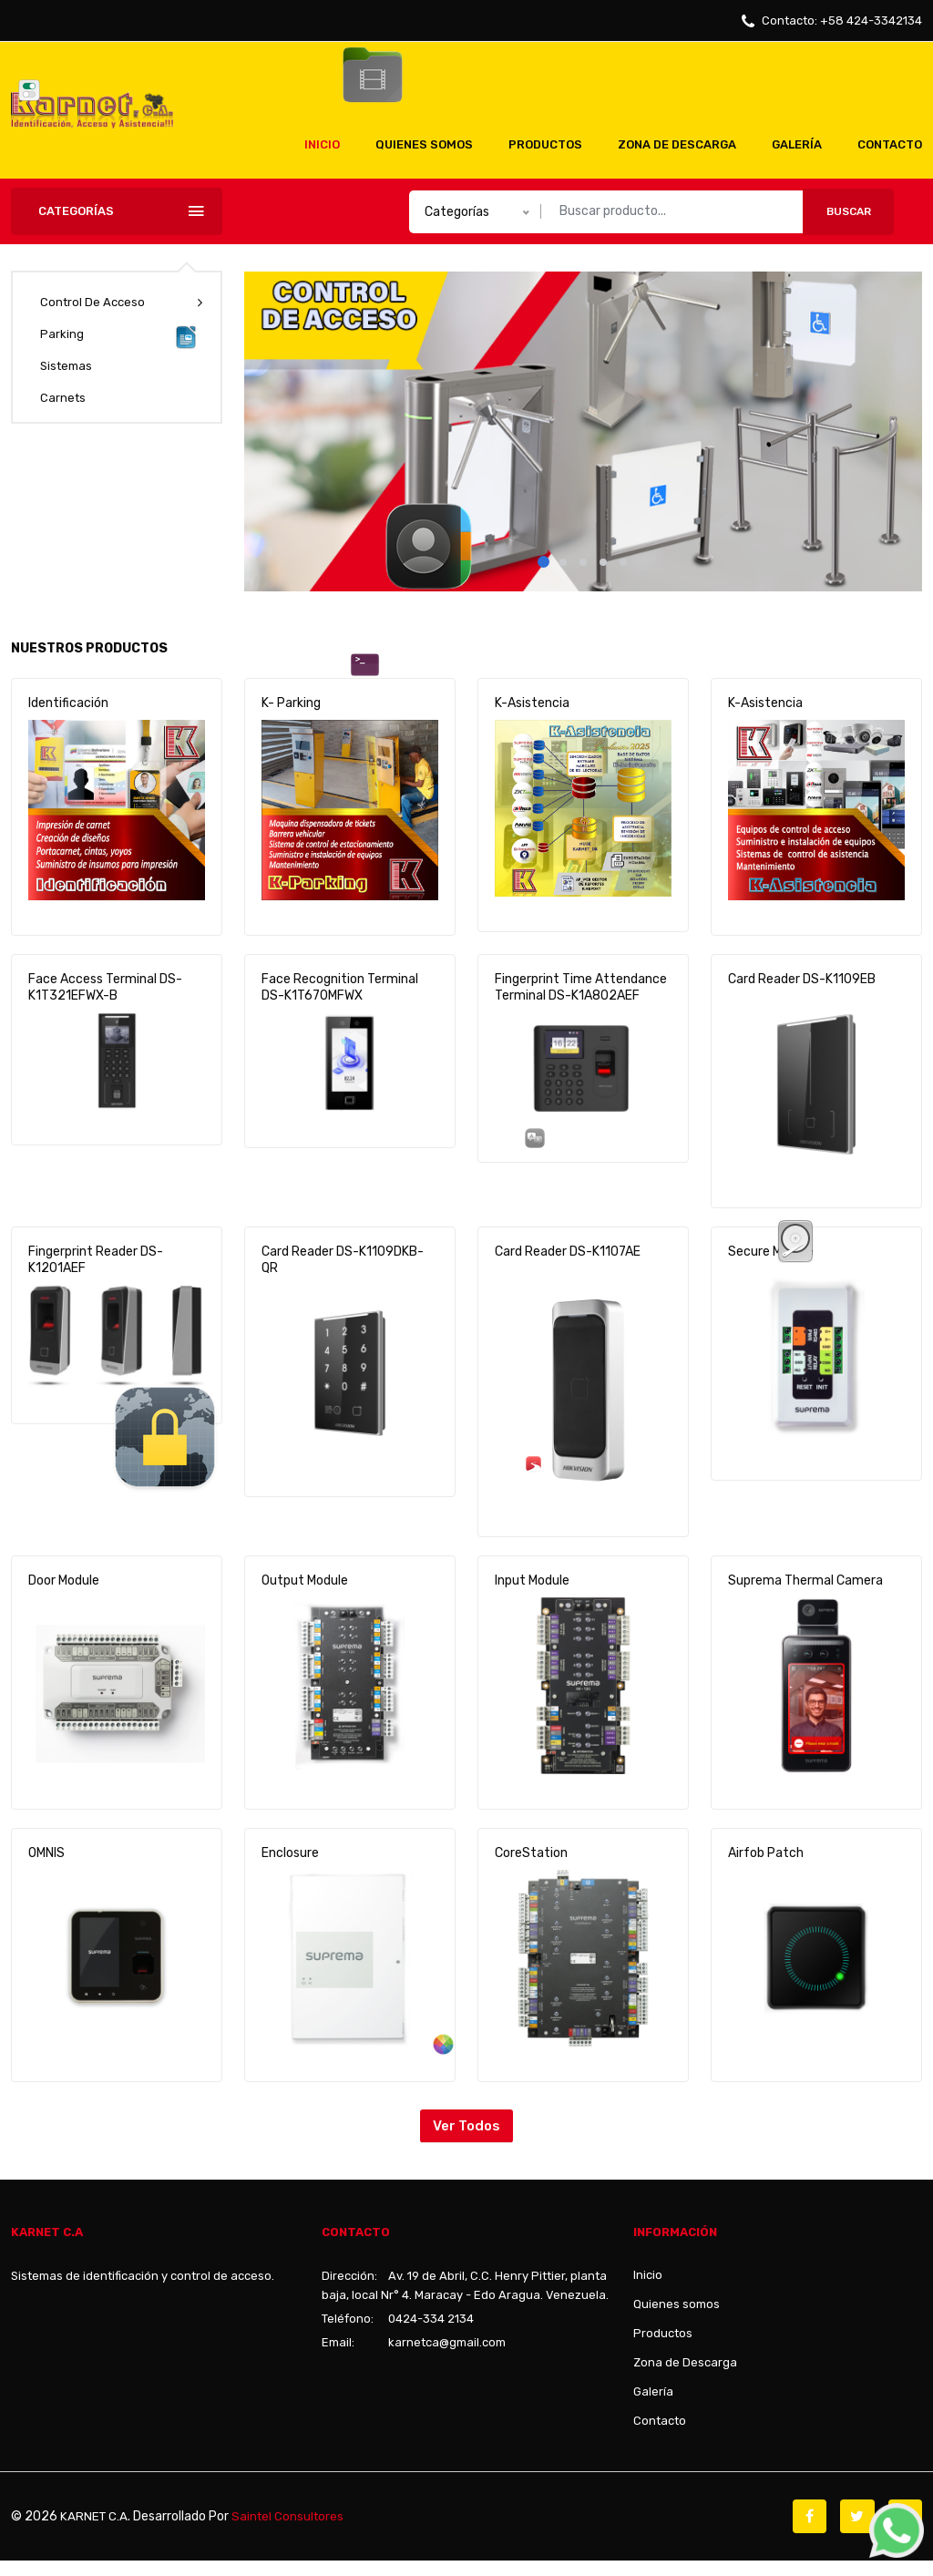 The height and width of the screenshot is (2576, 933). Describe the element at coordinates (428, 546) in the screenshot. I see `open the contacts app` at that location.